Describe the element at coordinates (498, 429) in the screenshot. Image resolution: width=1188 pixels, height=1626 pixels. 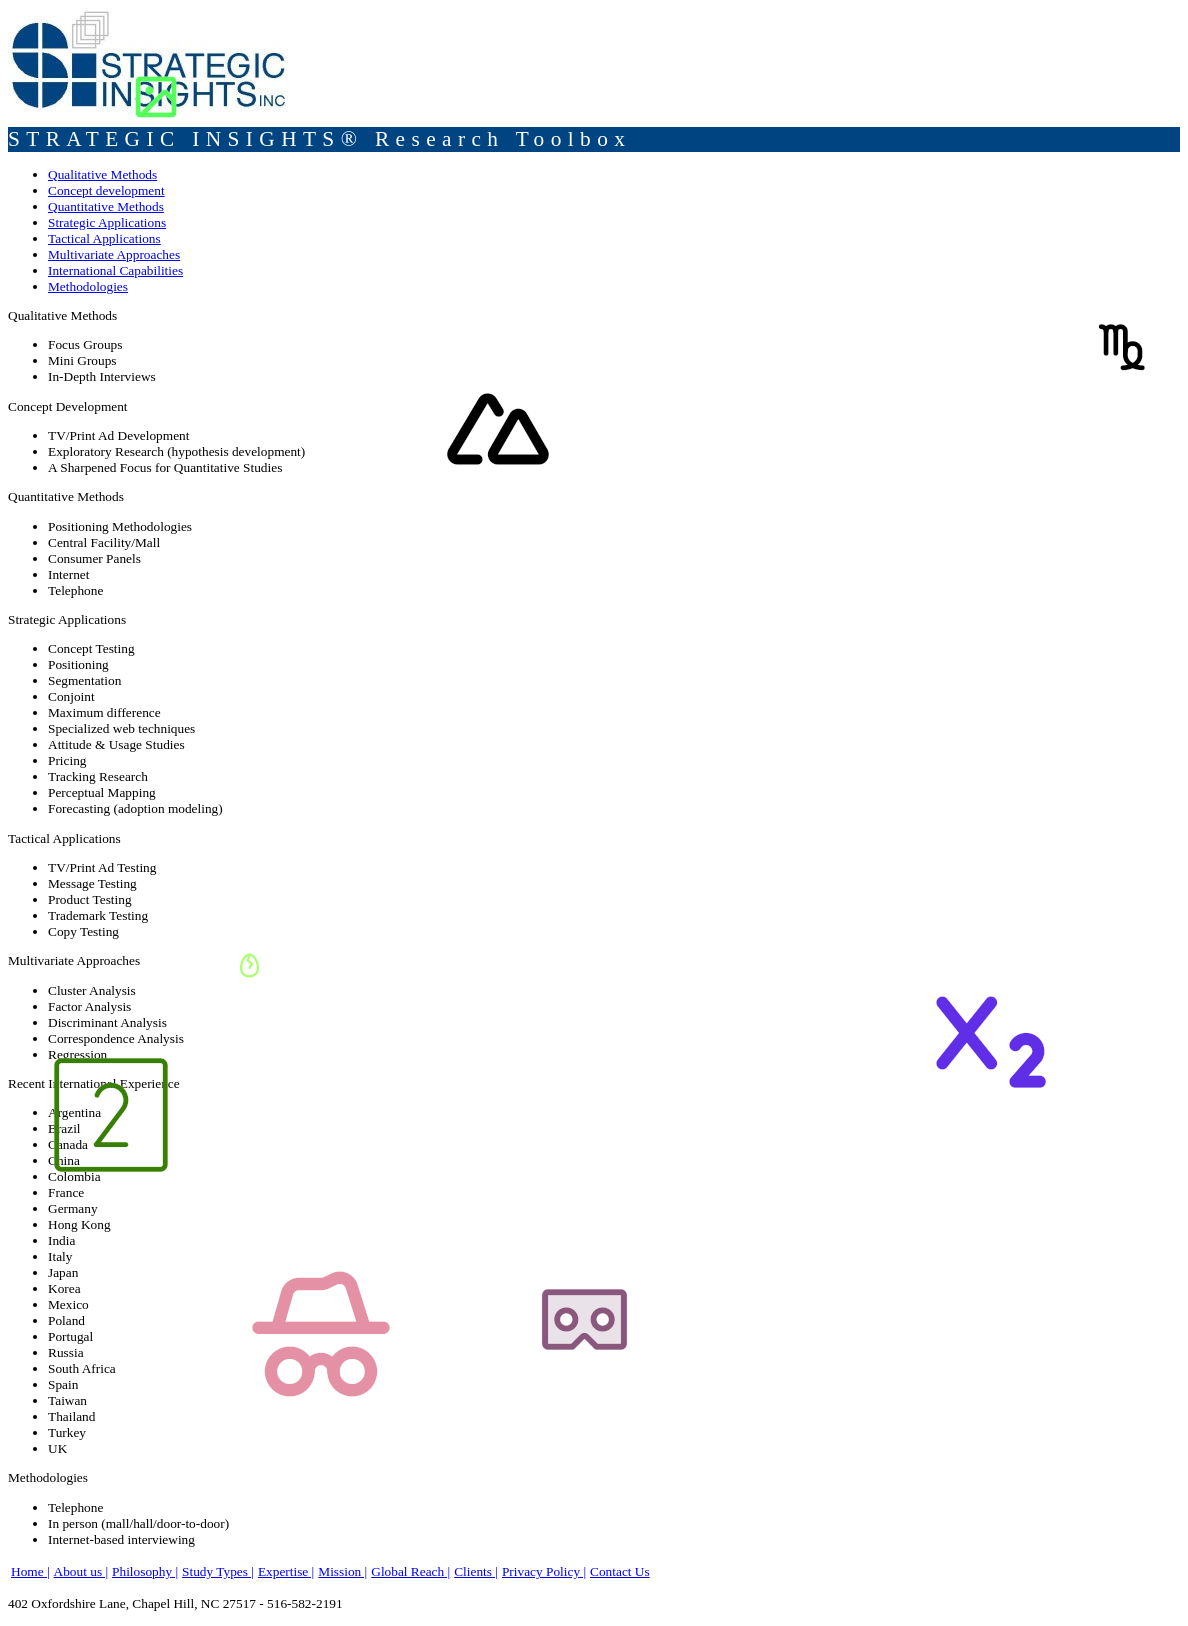
I see `nuxt.js framework logo` at that location.